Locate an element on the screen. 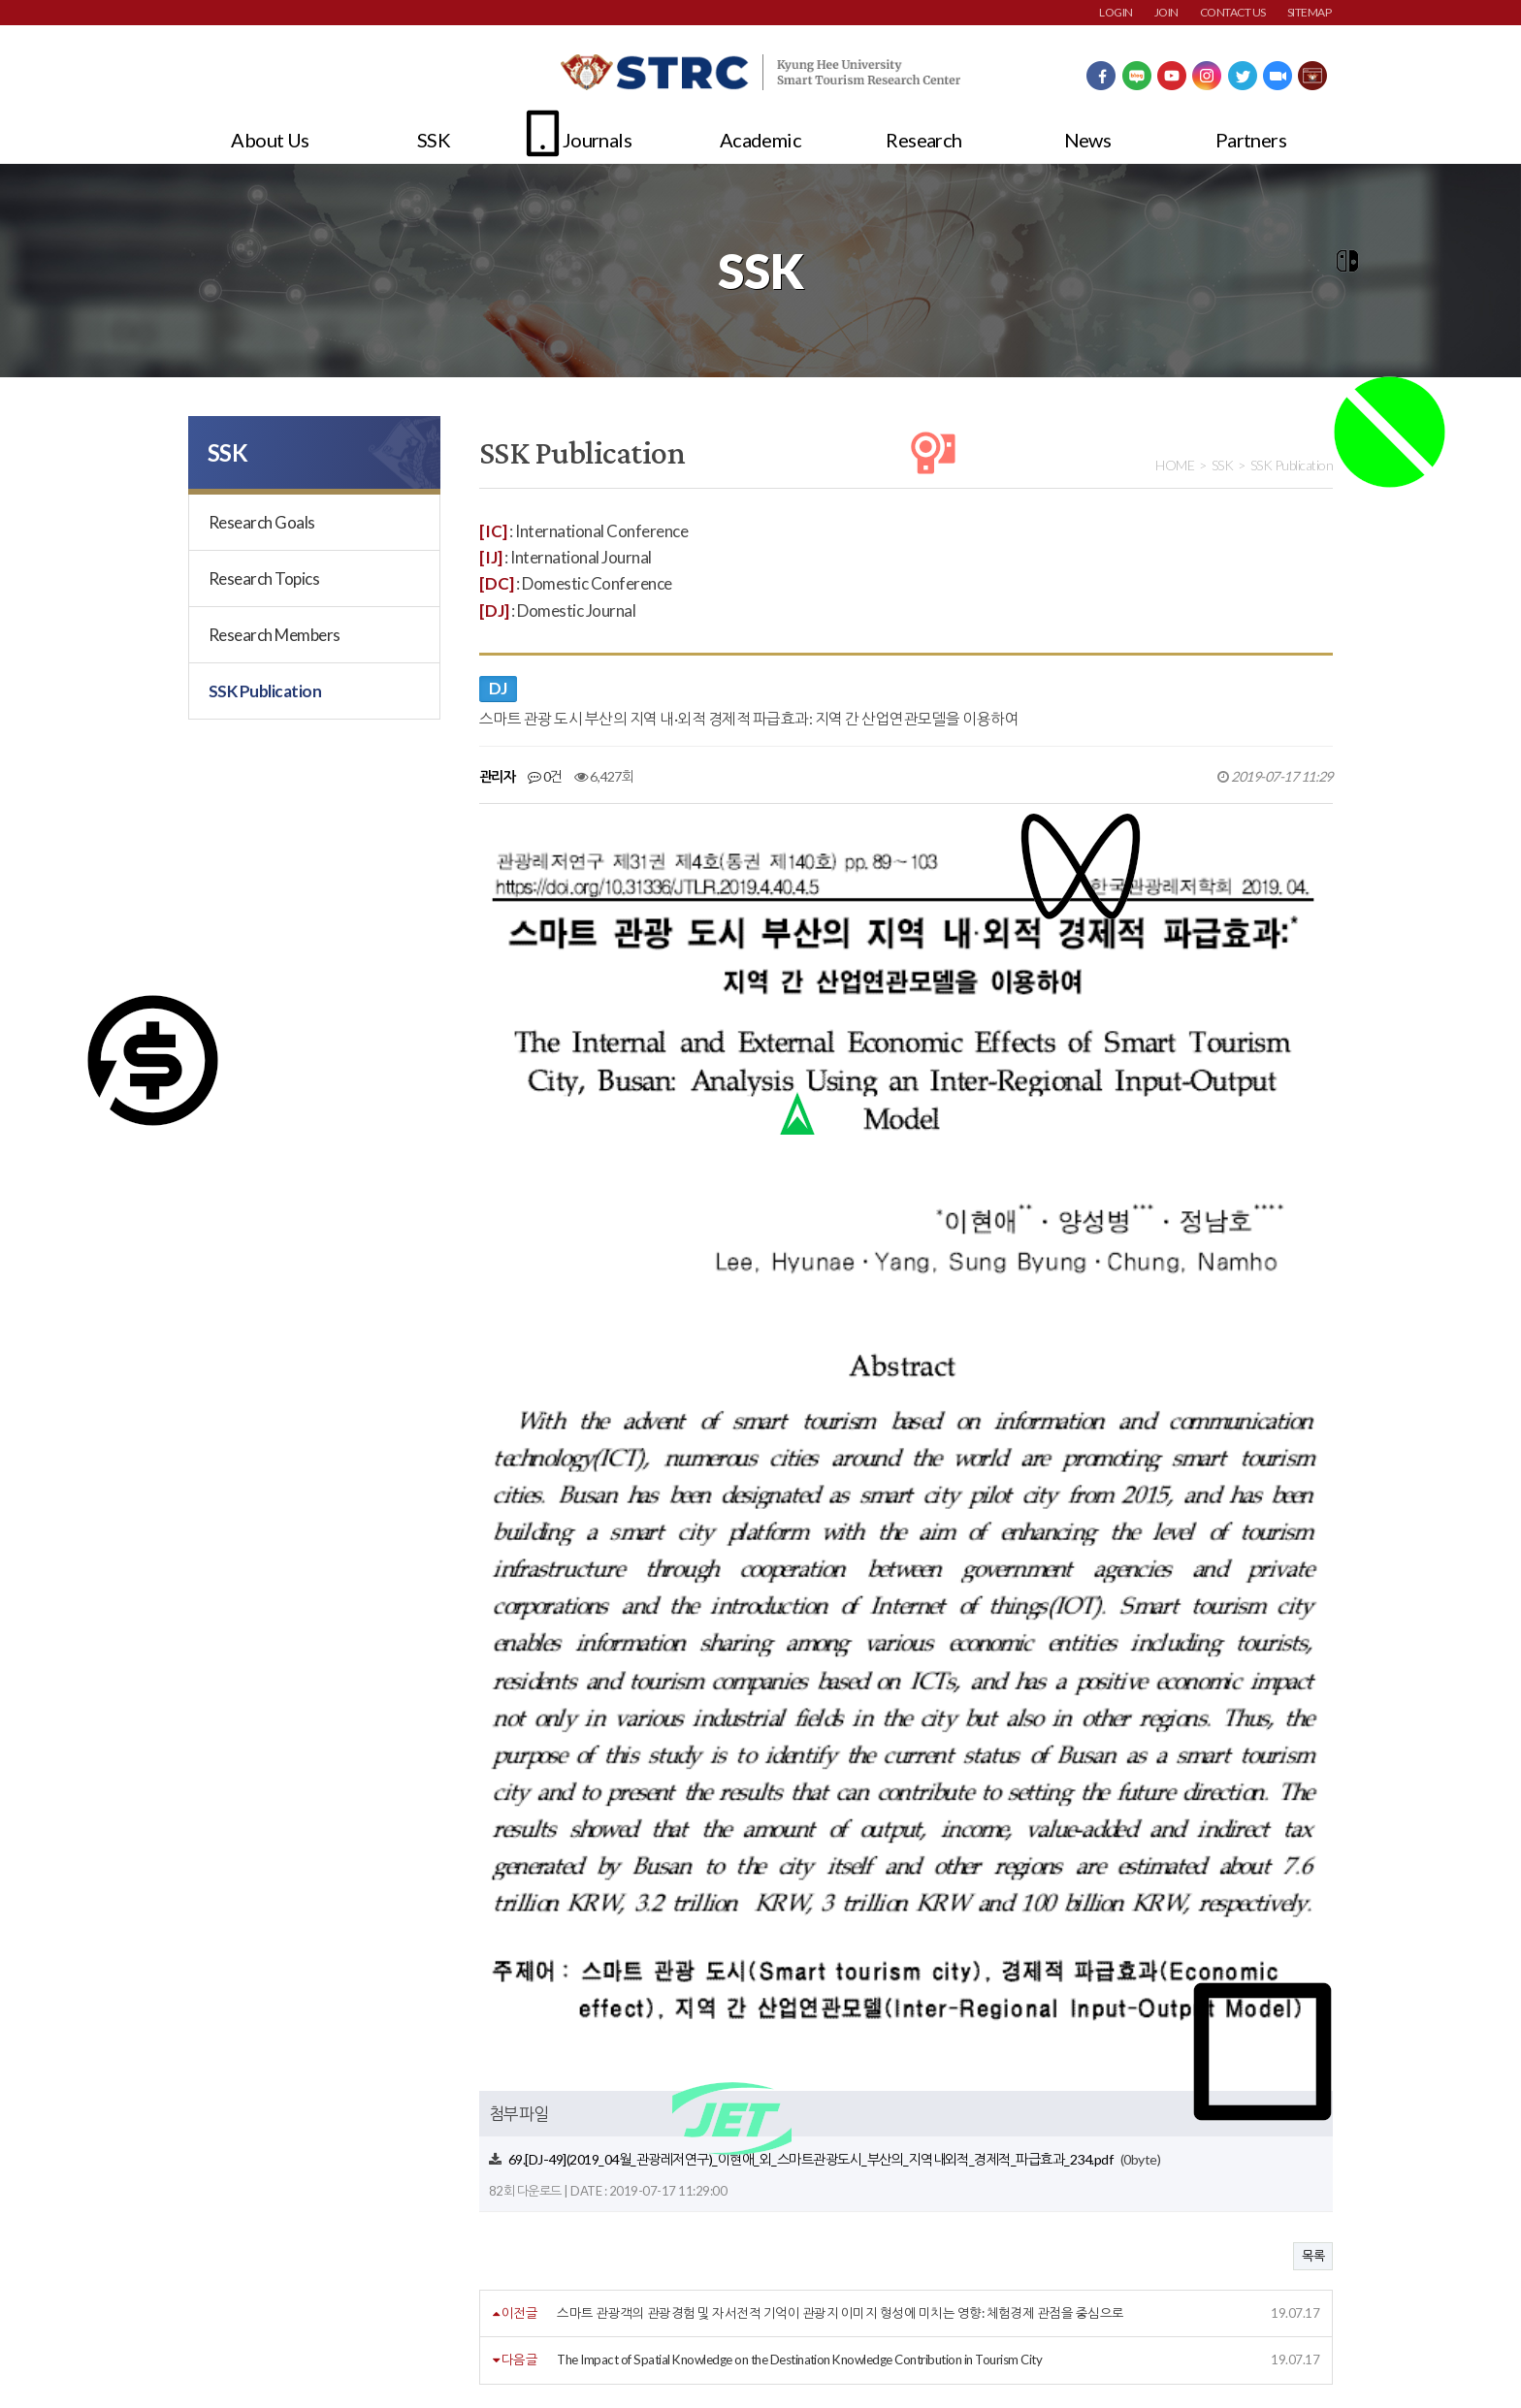 Image resolution: width=1521 pixels, height=2408 pixels. request a refund for a purchase is located at coordinates (152, 1060).